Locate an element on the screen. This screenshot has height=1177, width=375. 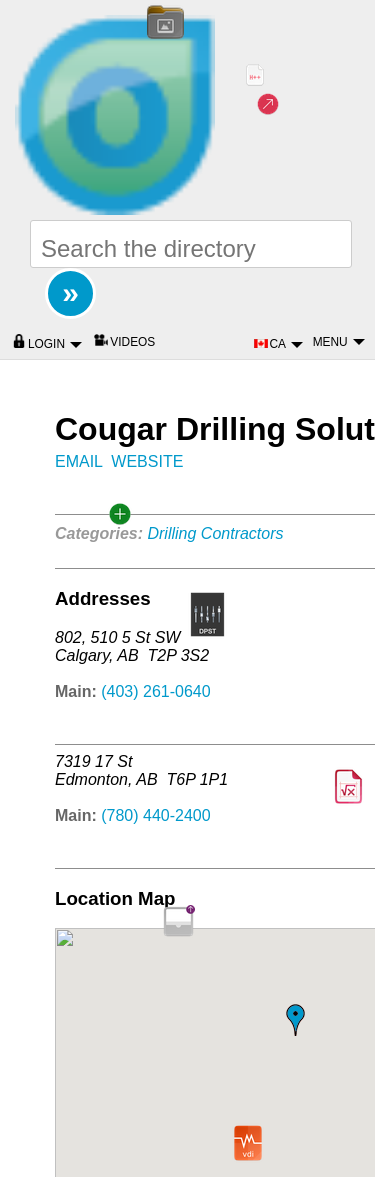
open an opendocument formula file is located at coordinates (348, 786).